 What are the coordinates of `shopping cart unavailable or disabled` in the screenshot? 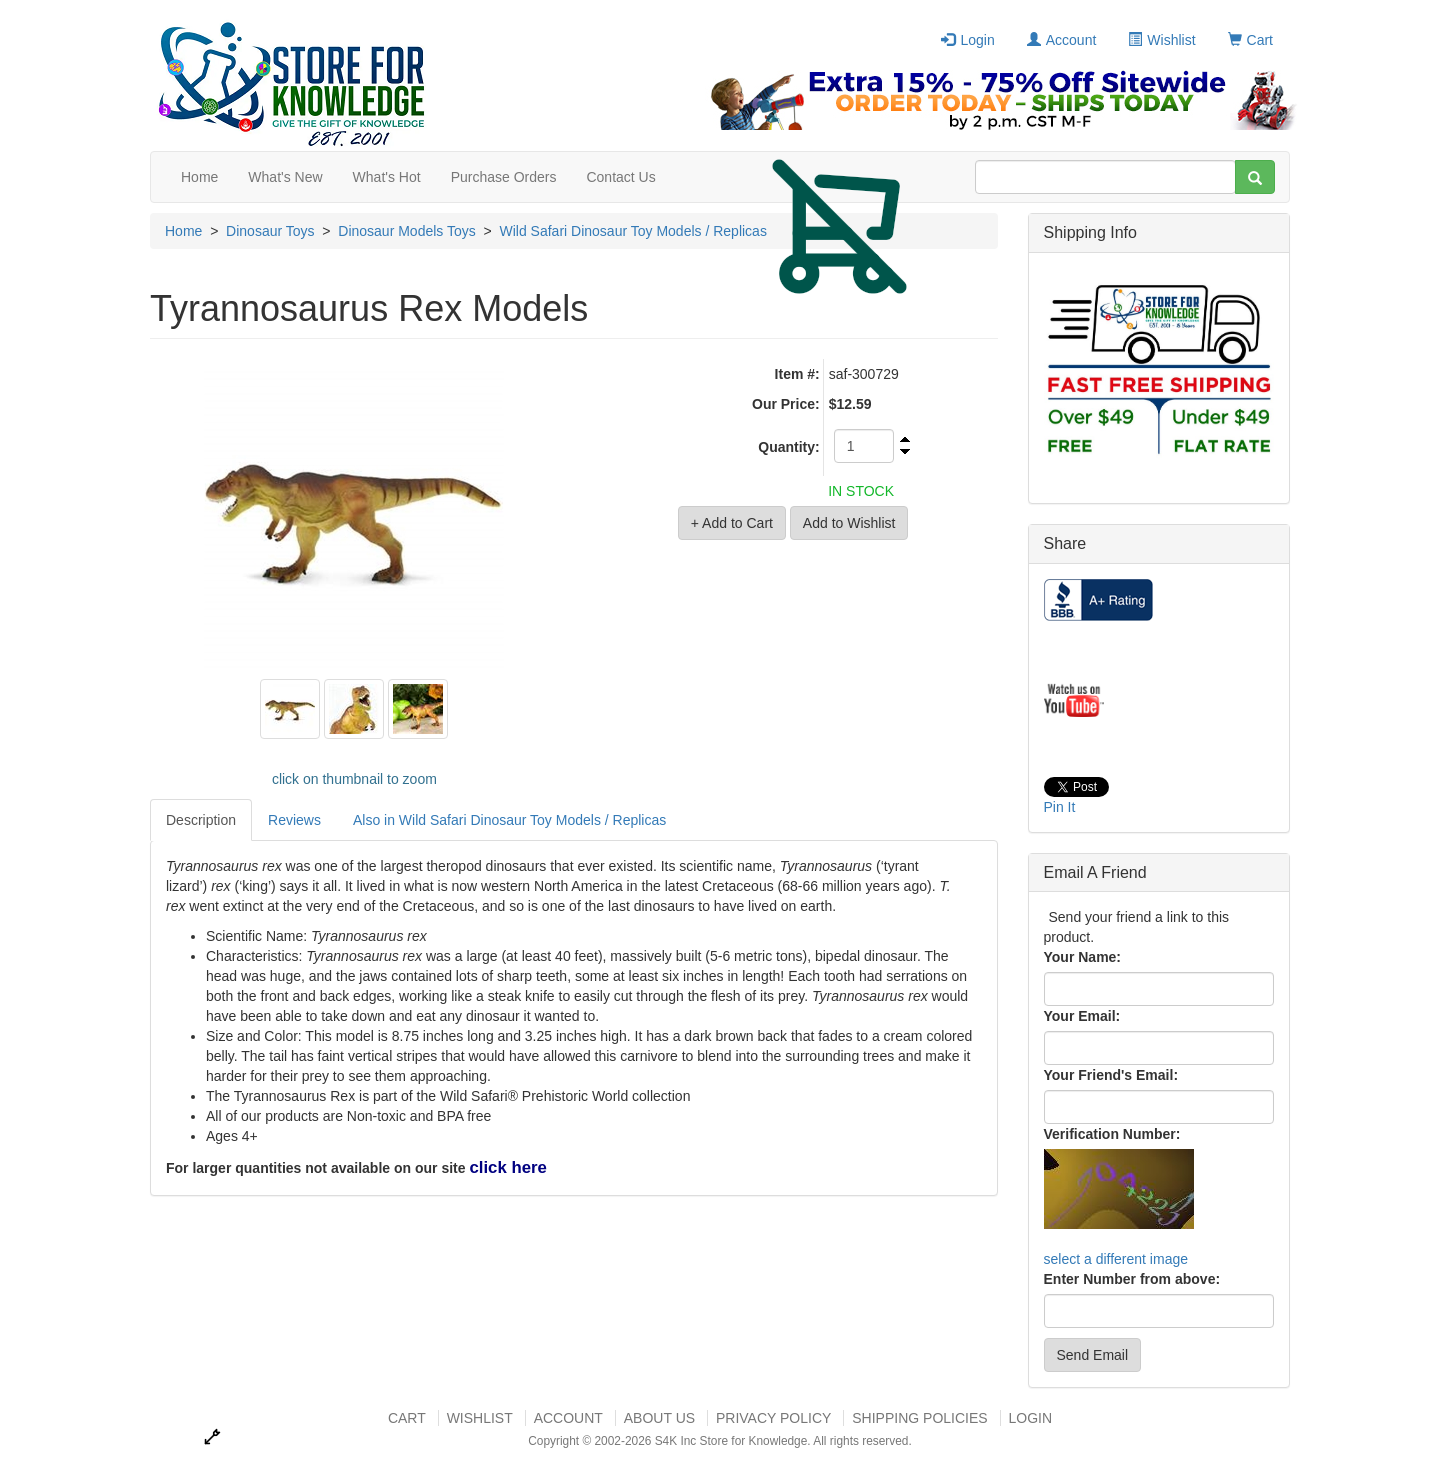 It's located at (839, 226).